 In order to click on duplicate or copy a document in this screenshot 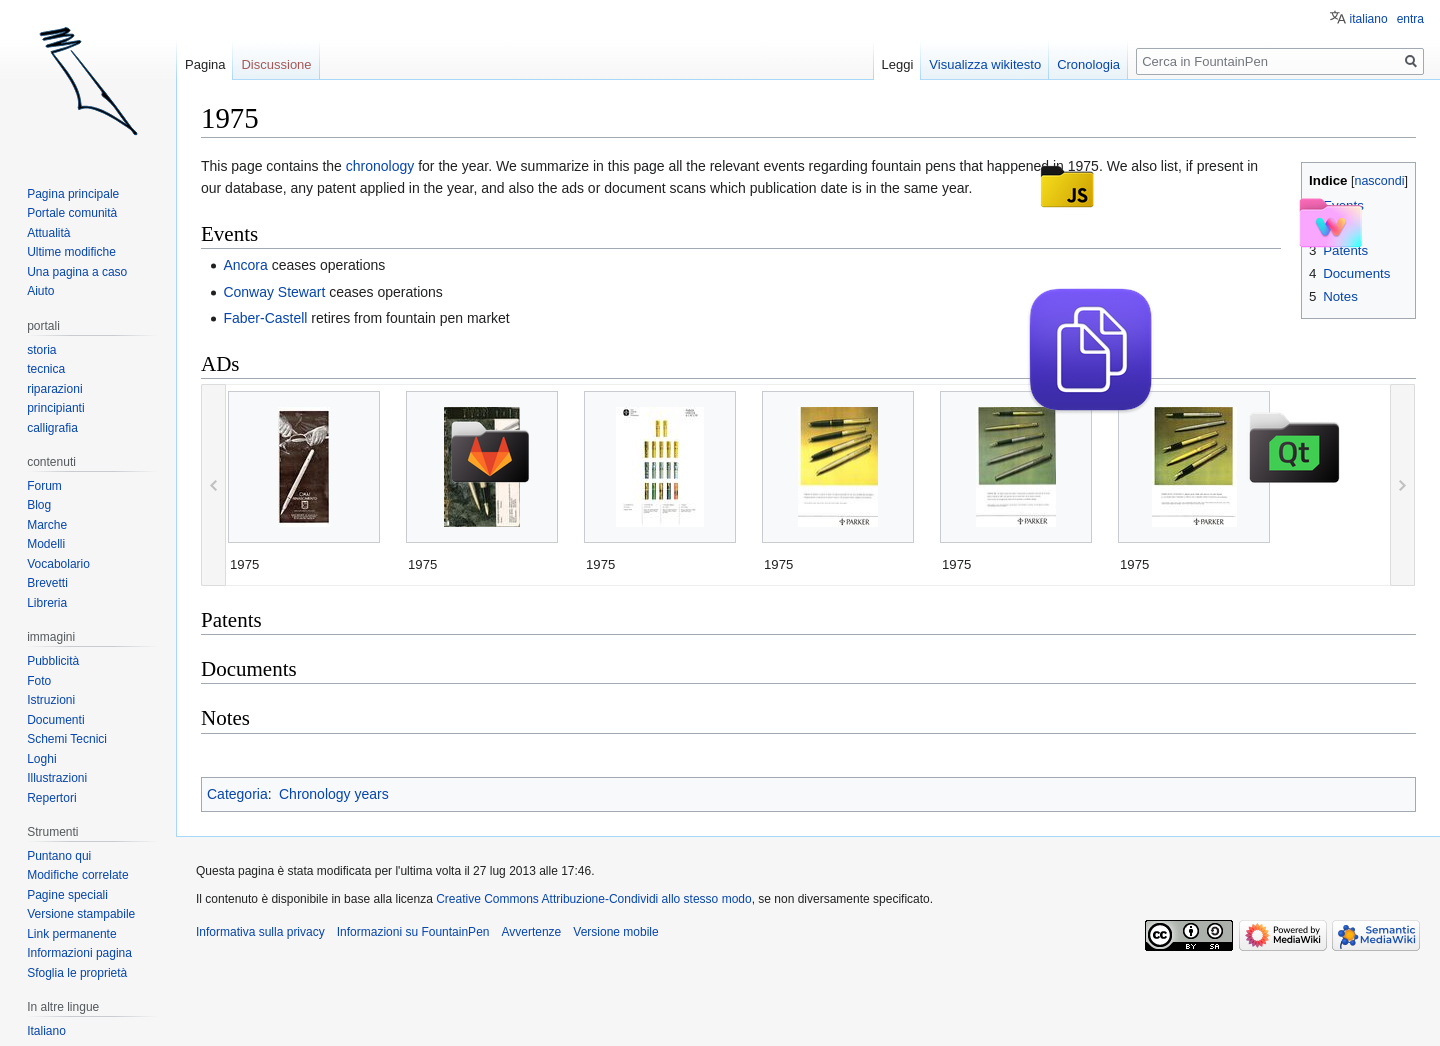, I will do `click(1090, 349)`.